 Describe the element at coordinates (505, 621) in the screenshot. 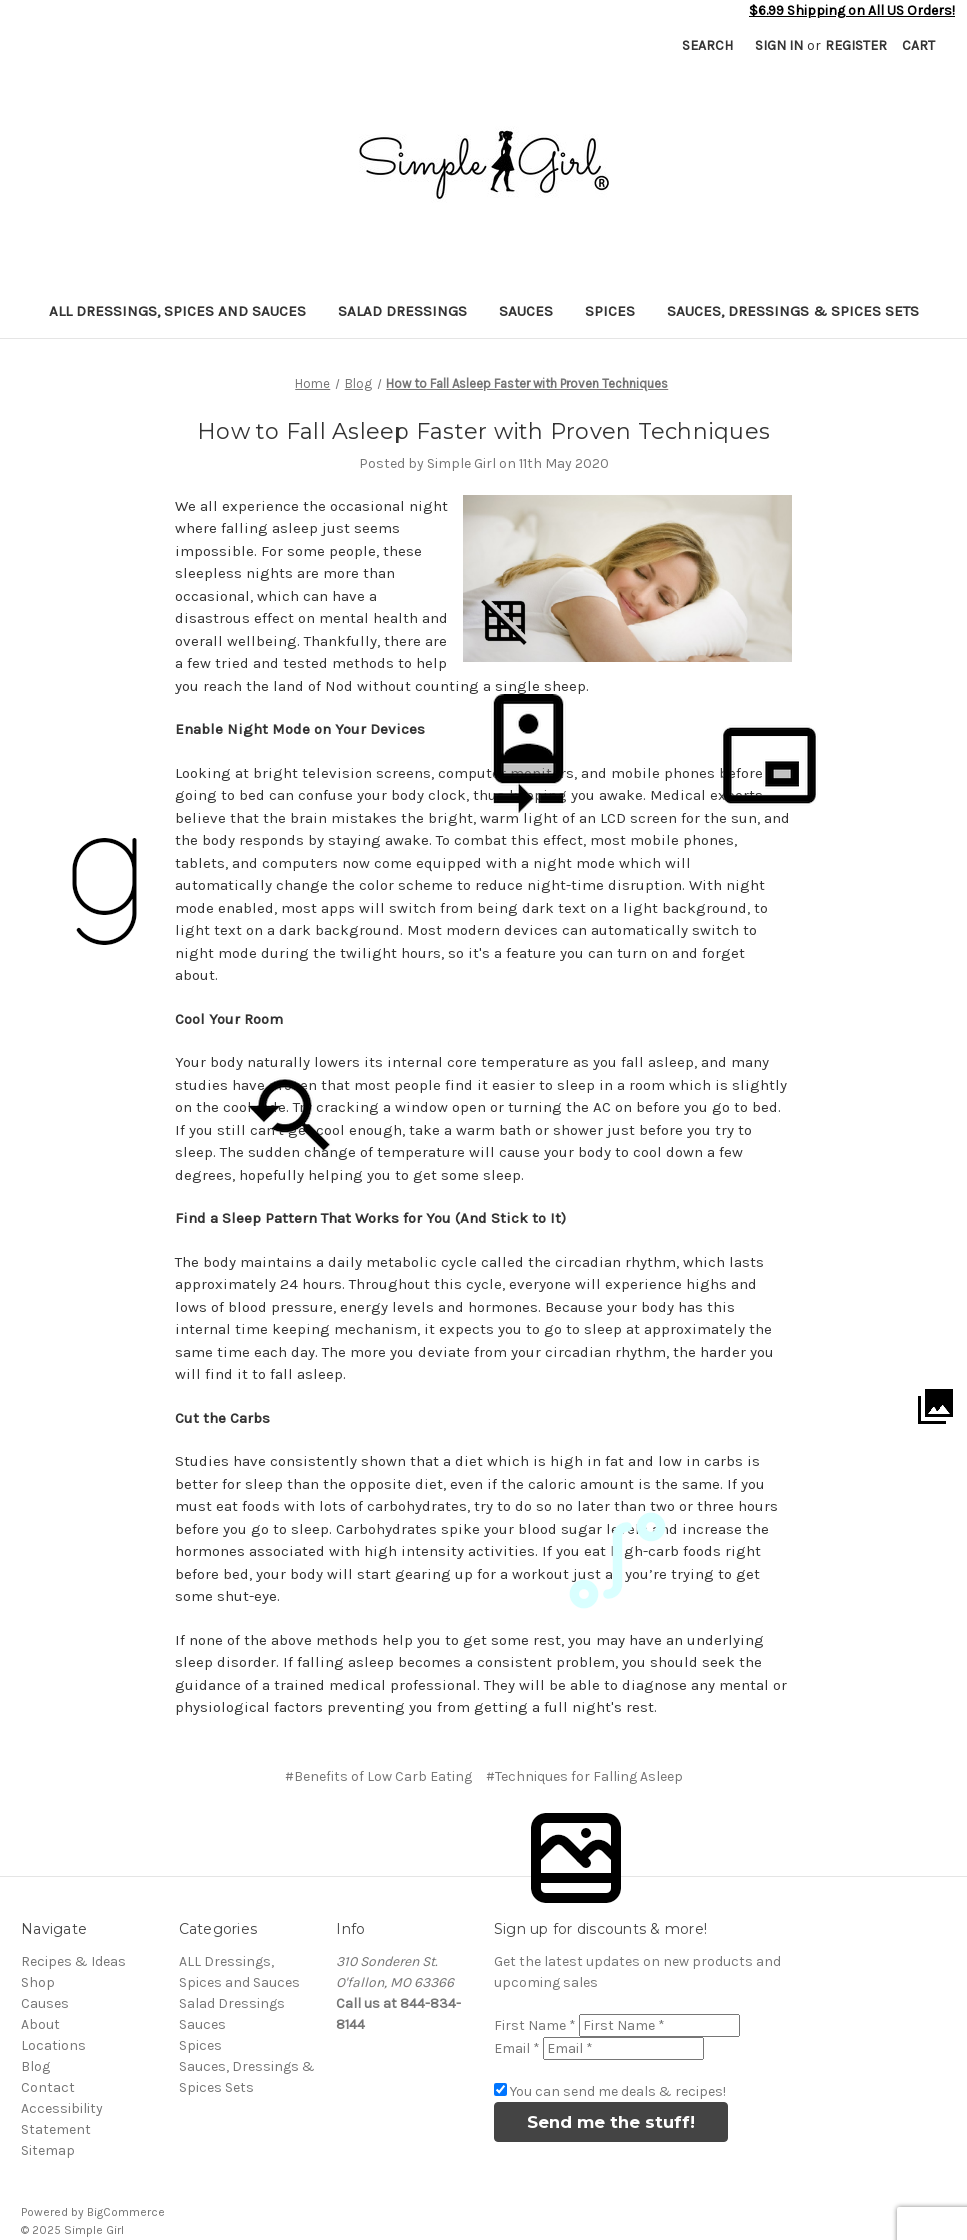

I see `disable grid view` at that location.